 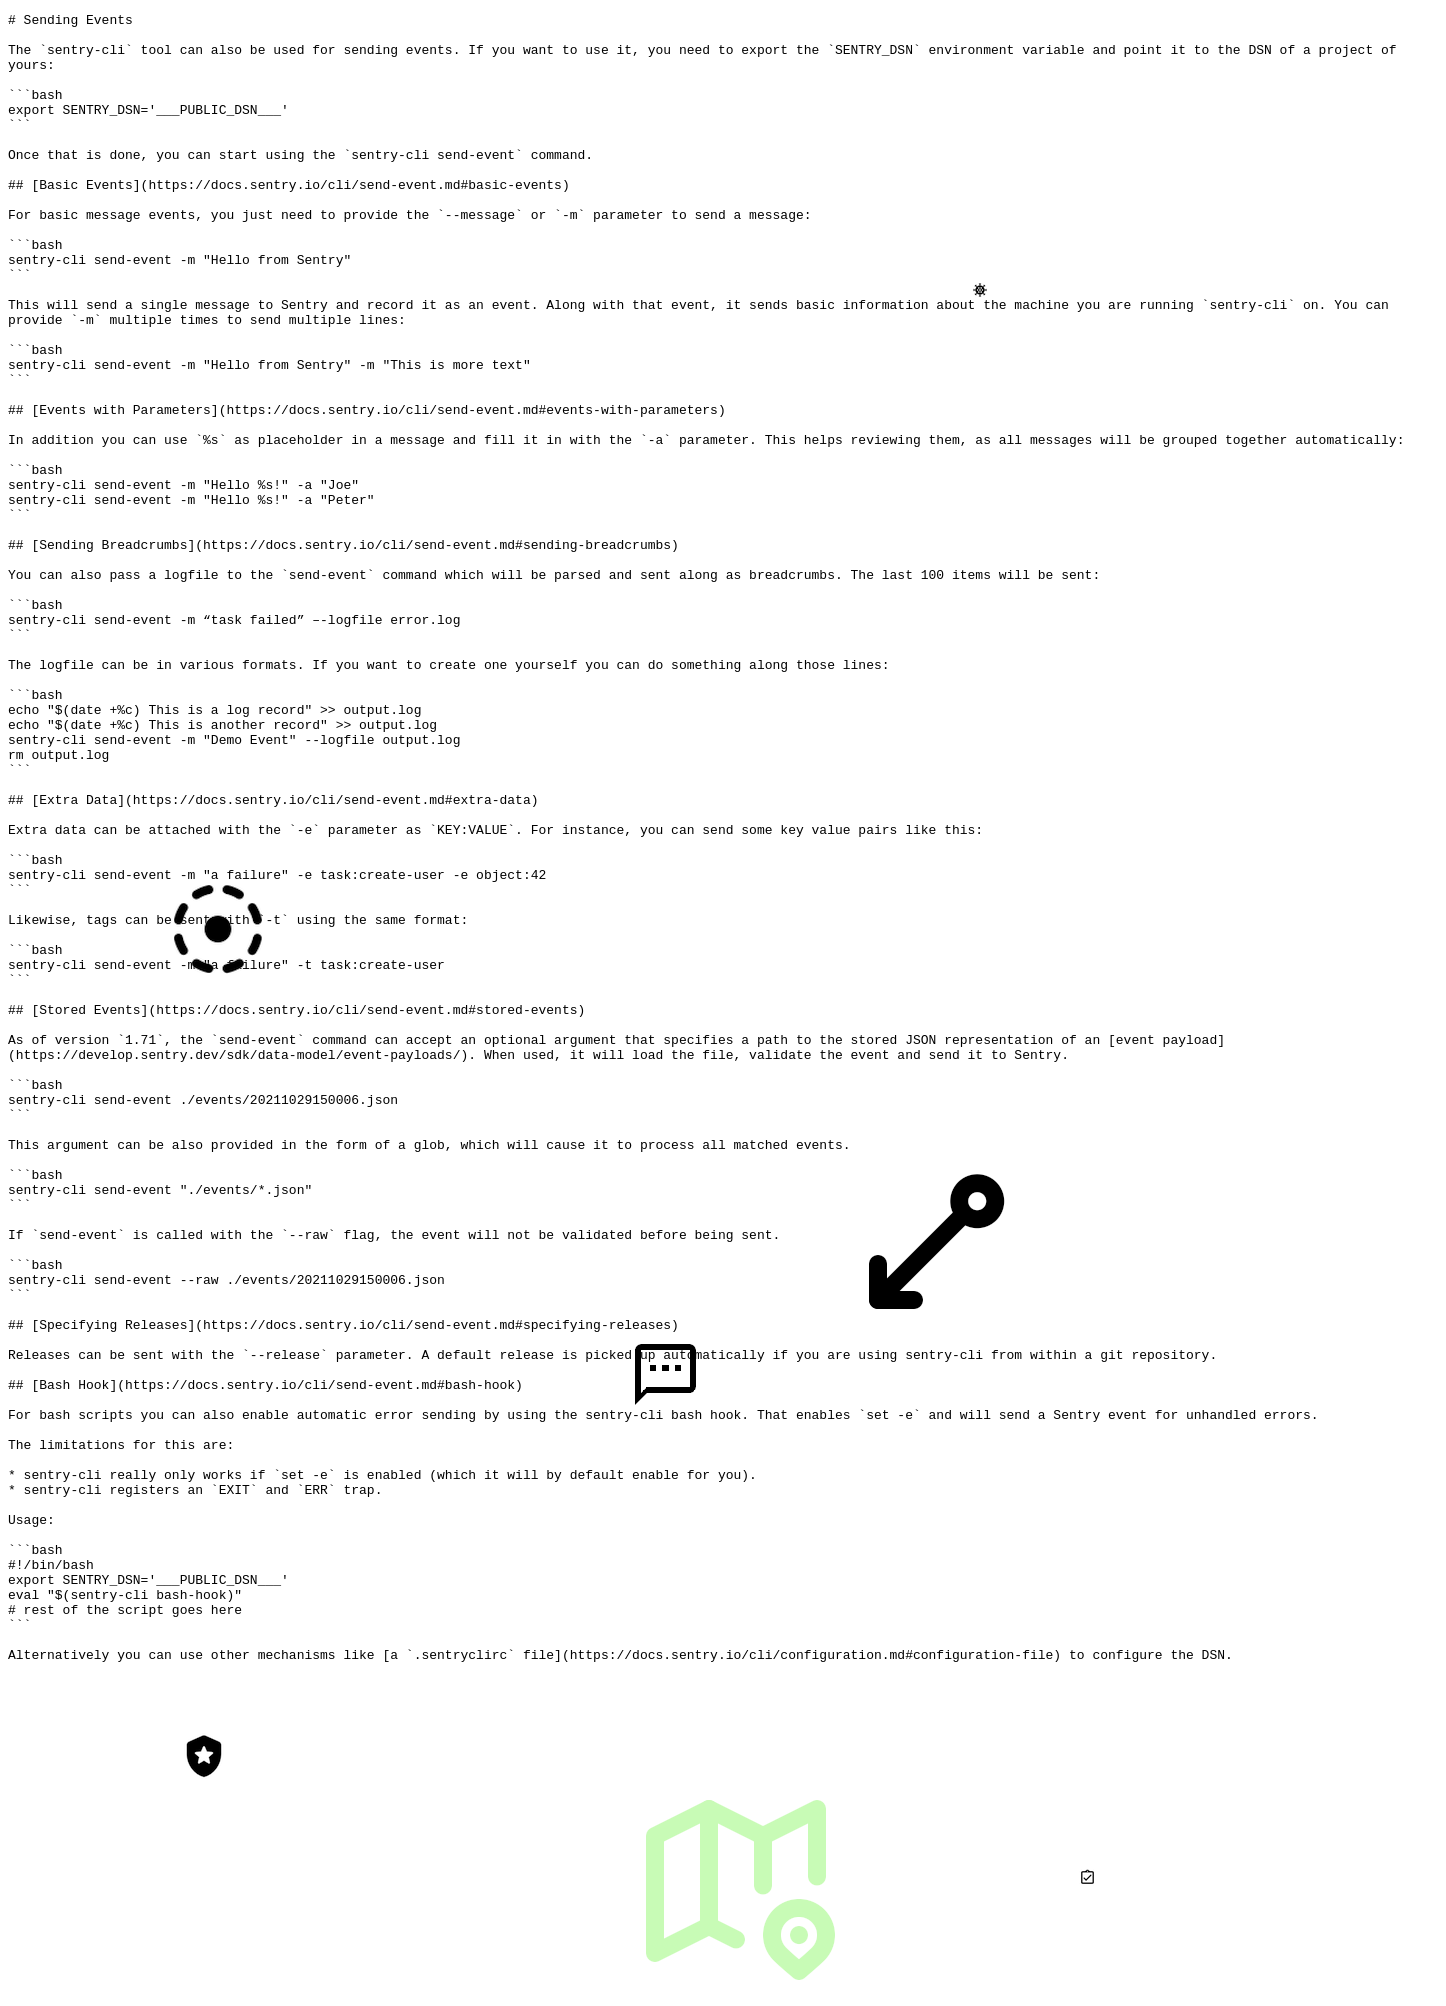 I want to click on task completed successfully, so click(x=1087, y=1877).